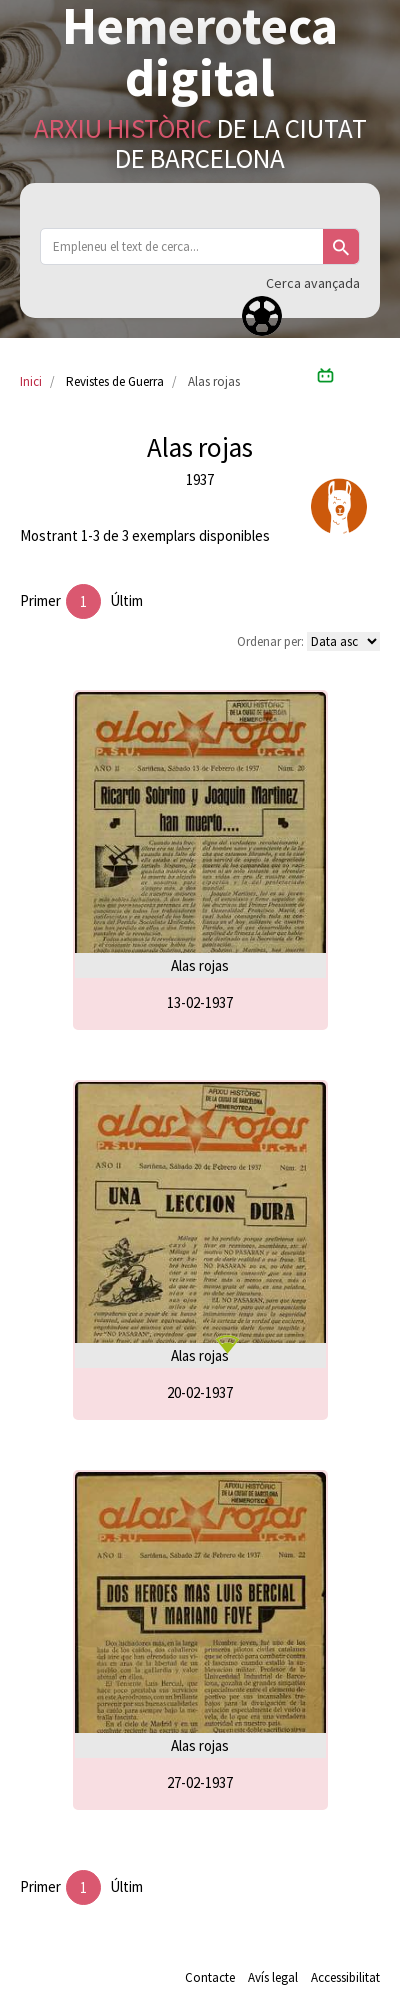 Image resolution: width=400 pixels, height=2001 pixels. Describe the element at coordinates (227, 1344) in the screenshot. I see `indicates weak wifi signal strength` at that location.